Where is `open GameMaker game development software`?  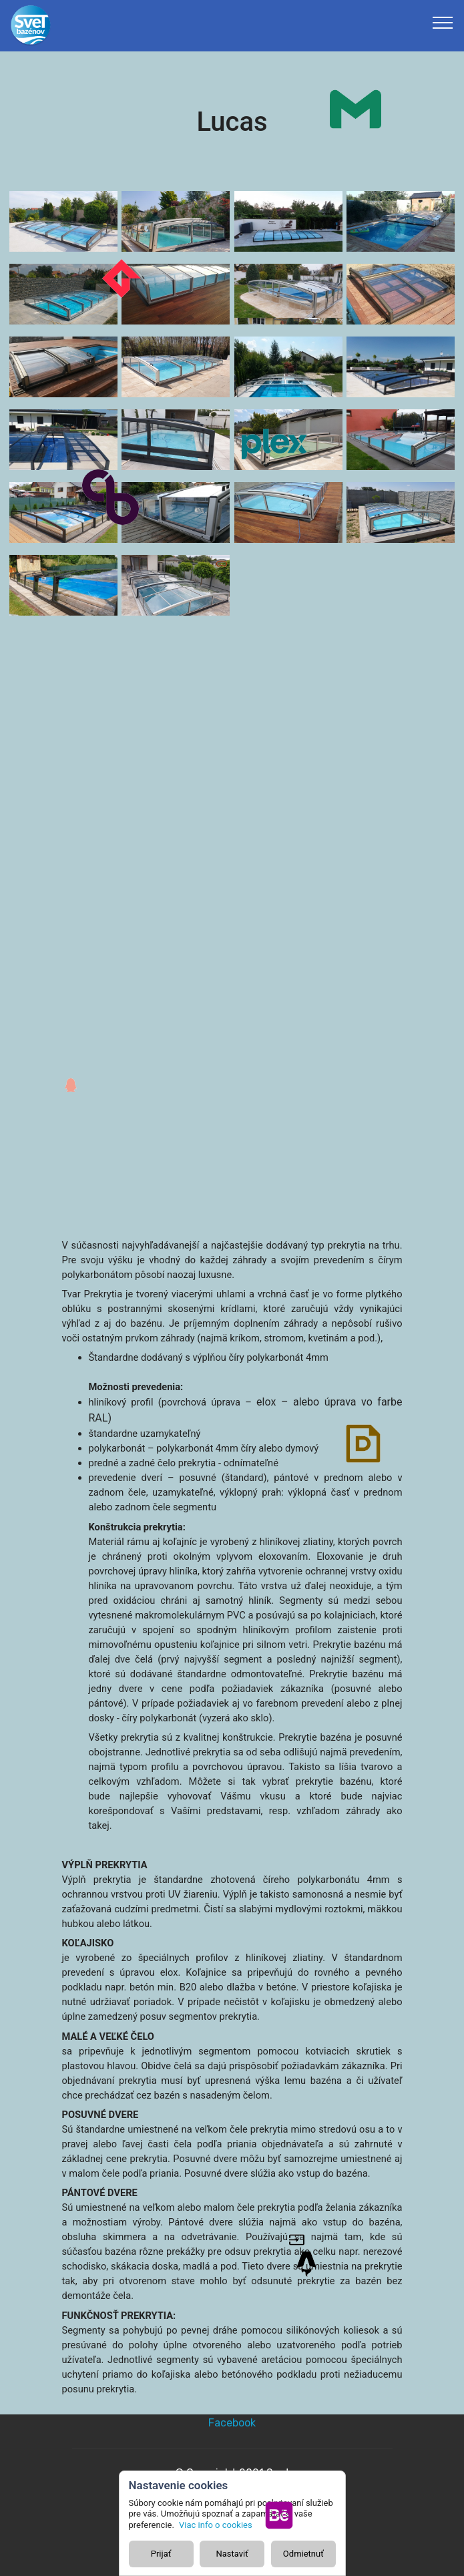
open GameMaker game development software is located at coordinates (122, 278).